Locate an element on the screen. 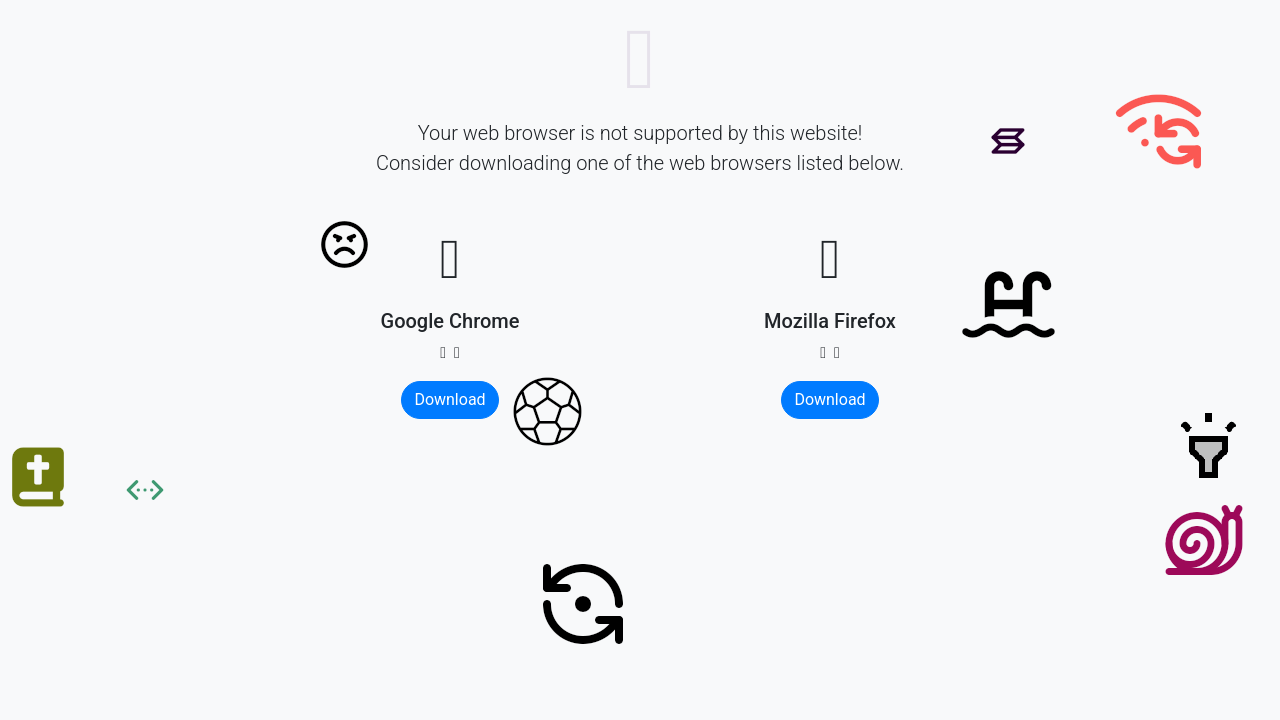 The width and height of the screenshot is (1280, 720). highlight selected text is located at coordinates (1208, 445).